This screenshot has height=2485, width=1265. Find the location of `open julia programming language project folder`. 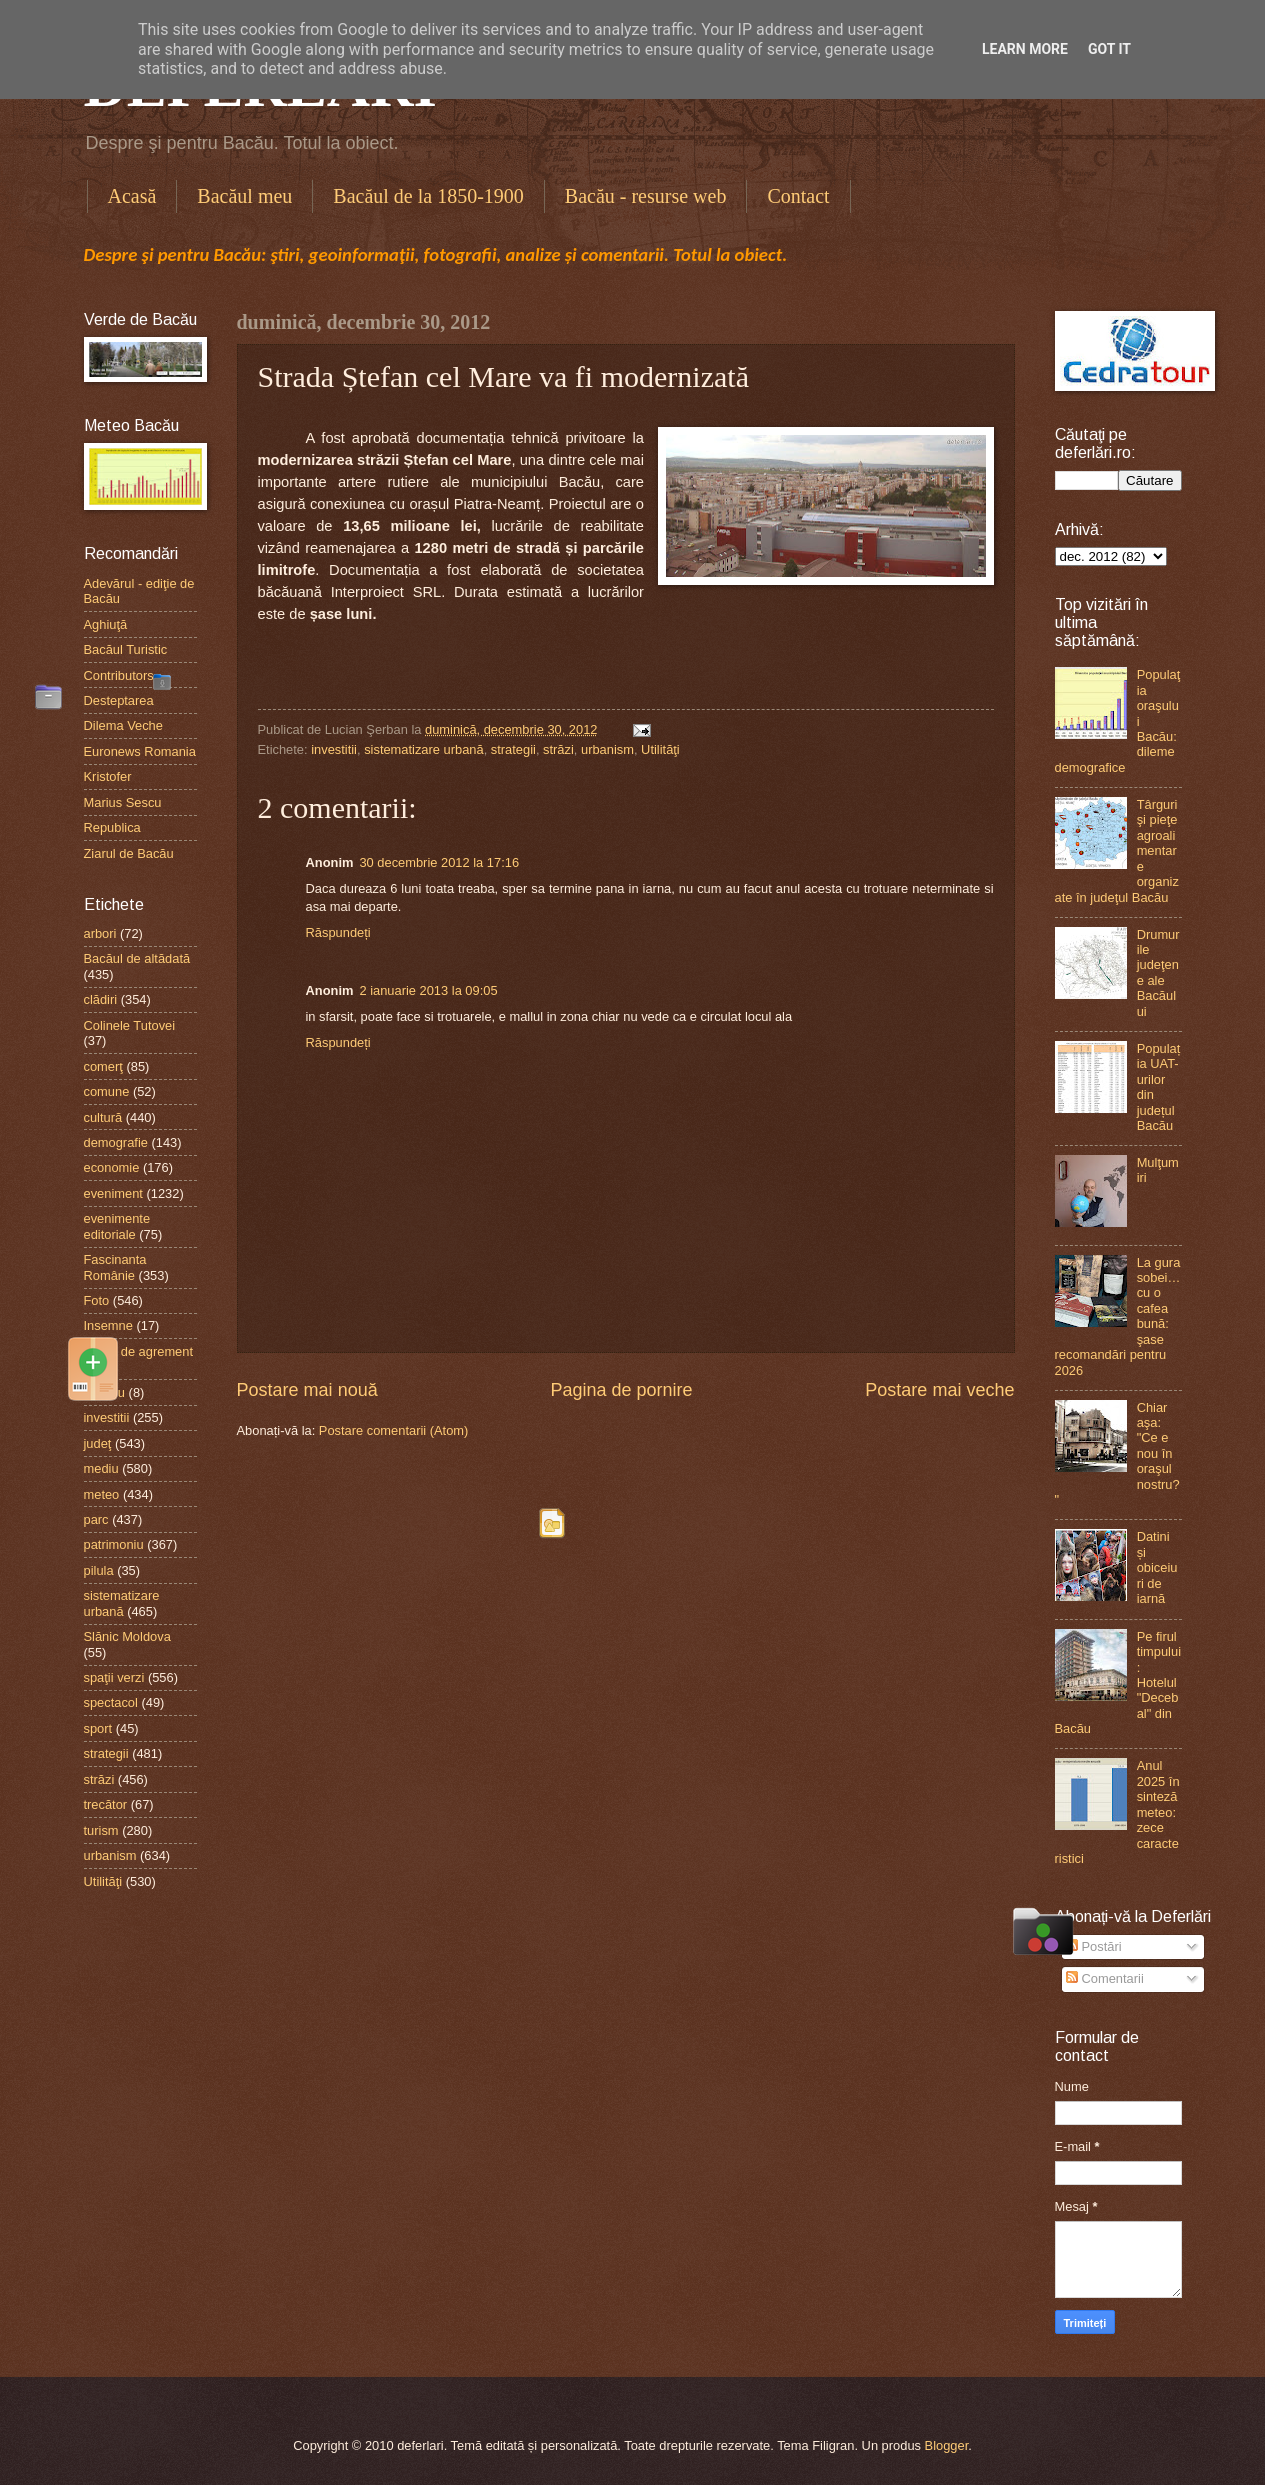

open julia programming language project folder is located at coordinates (1043, 1933).